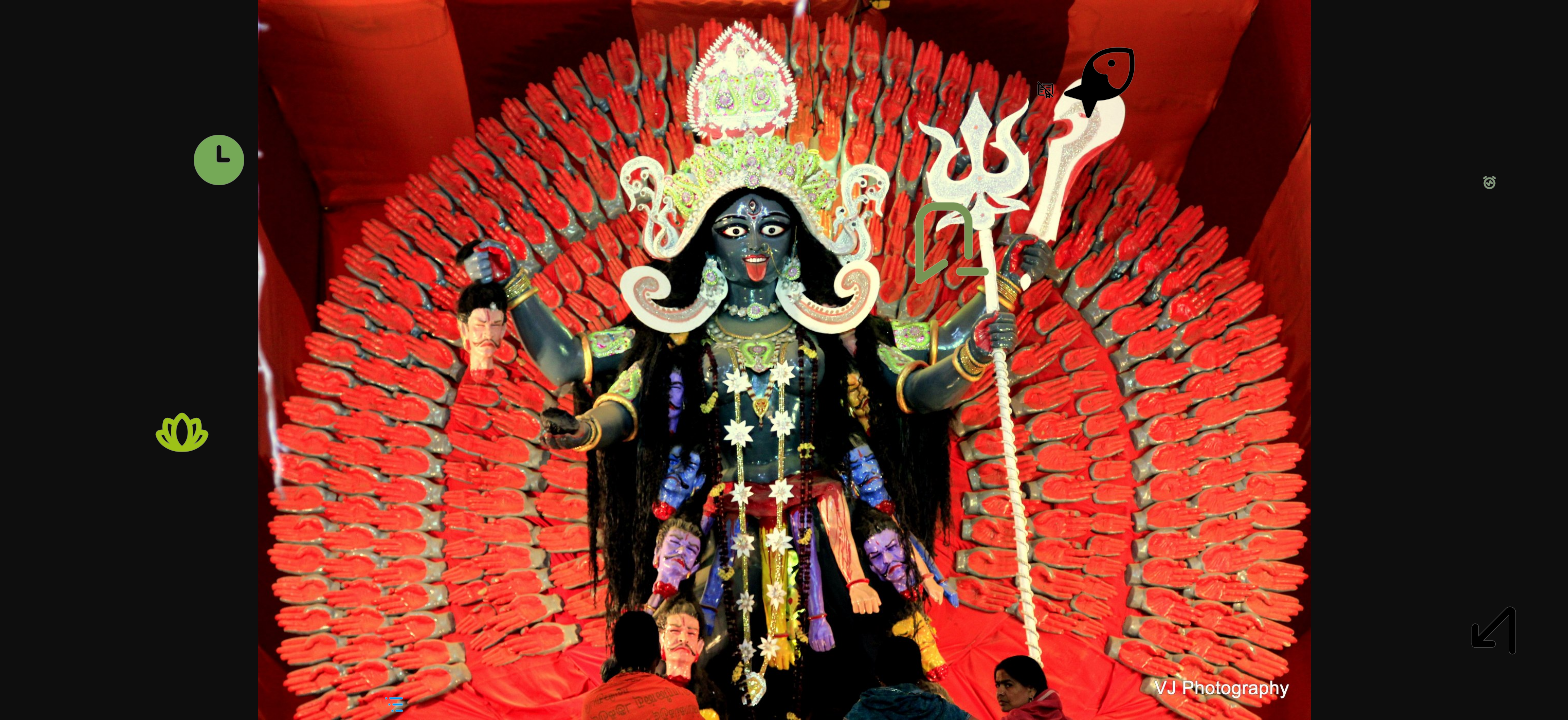 The height and width of the screenshot is (720, 1568). Describe the element at coordinates (1103, 79) in the screenshot. I see `access fishing or marine-related features` at that location.